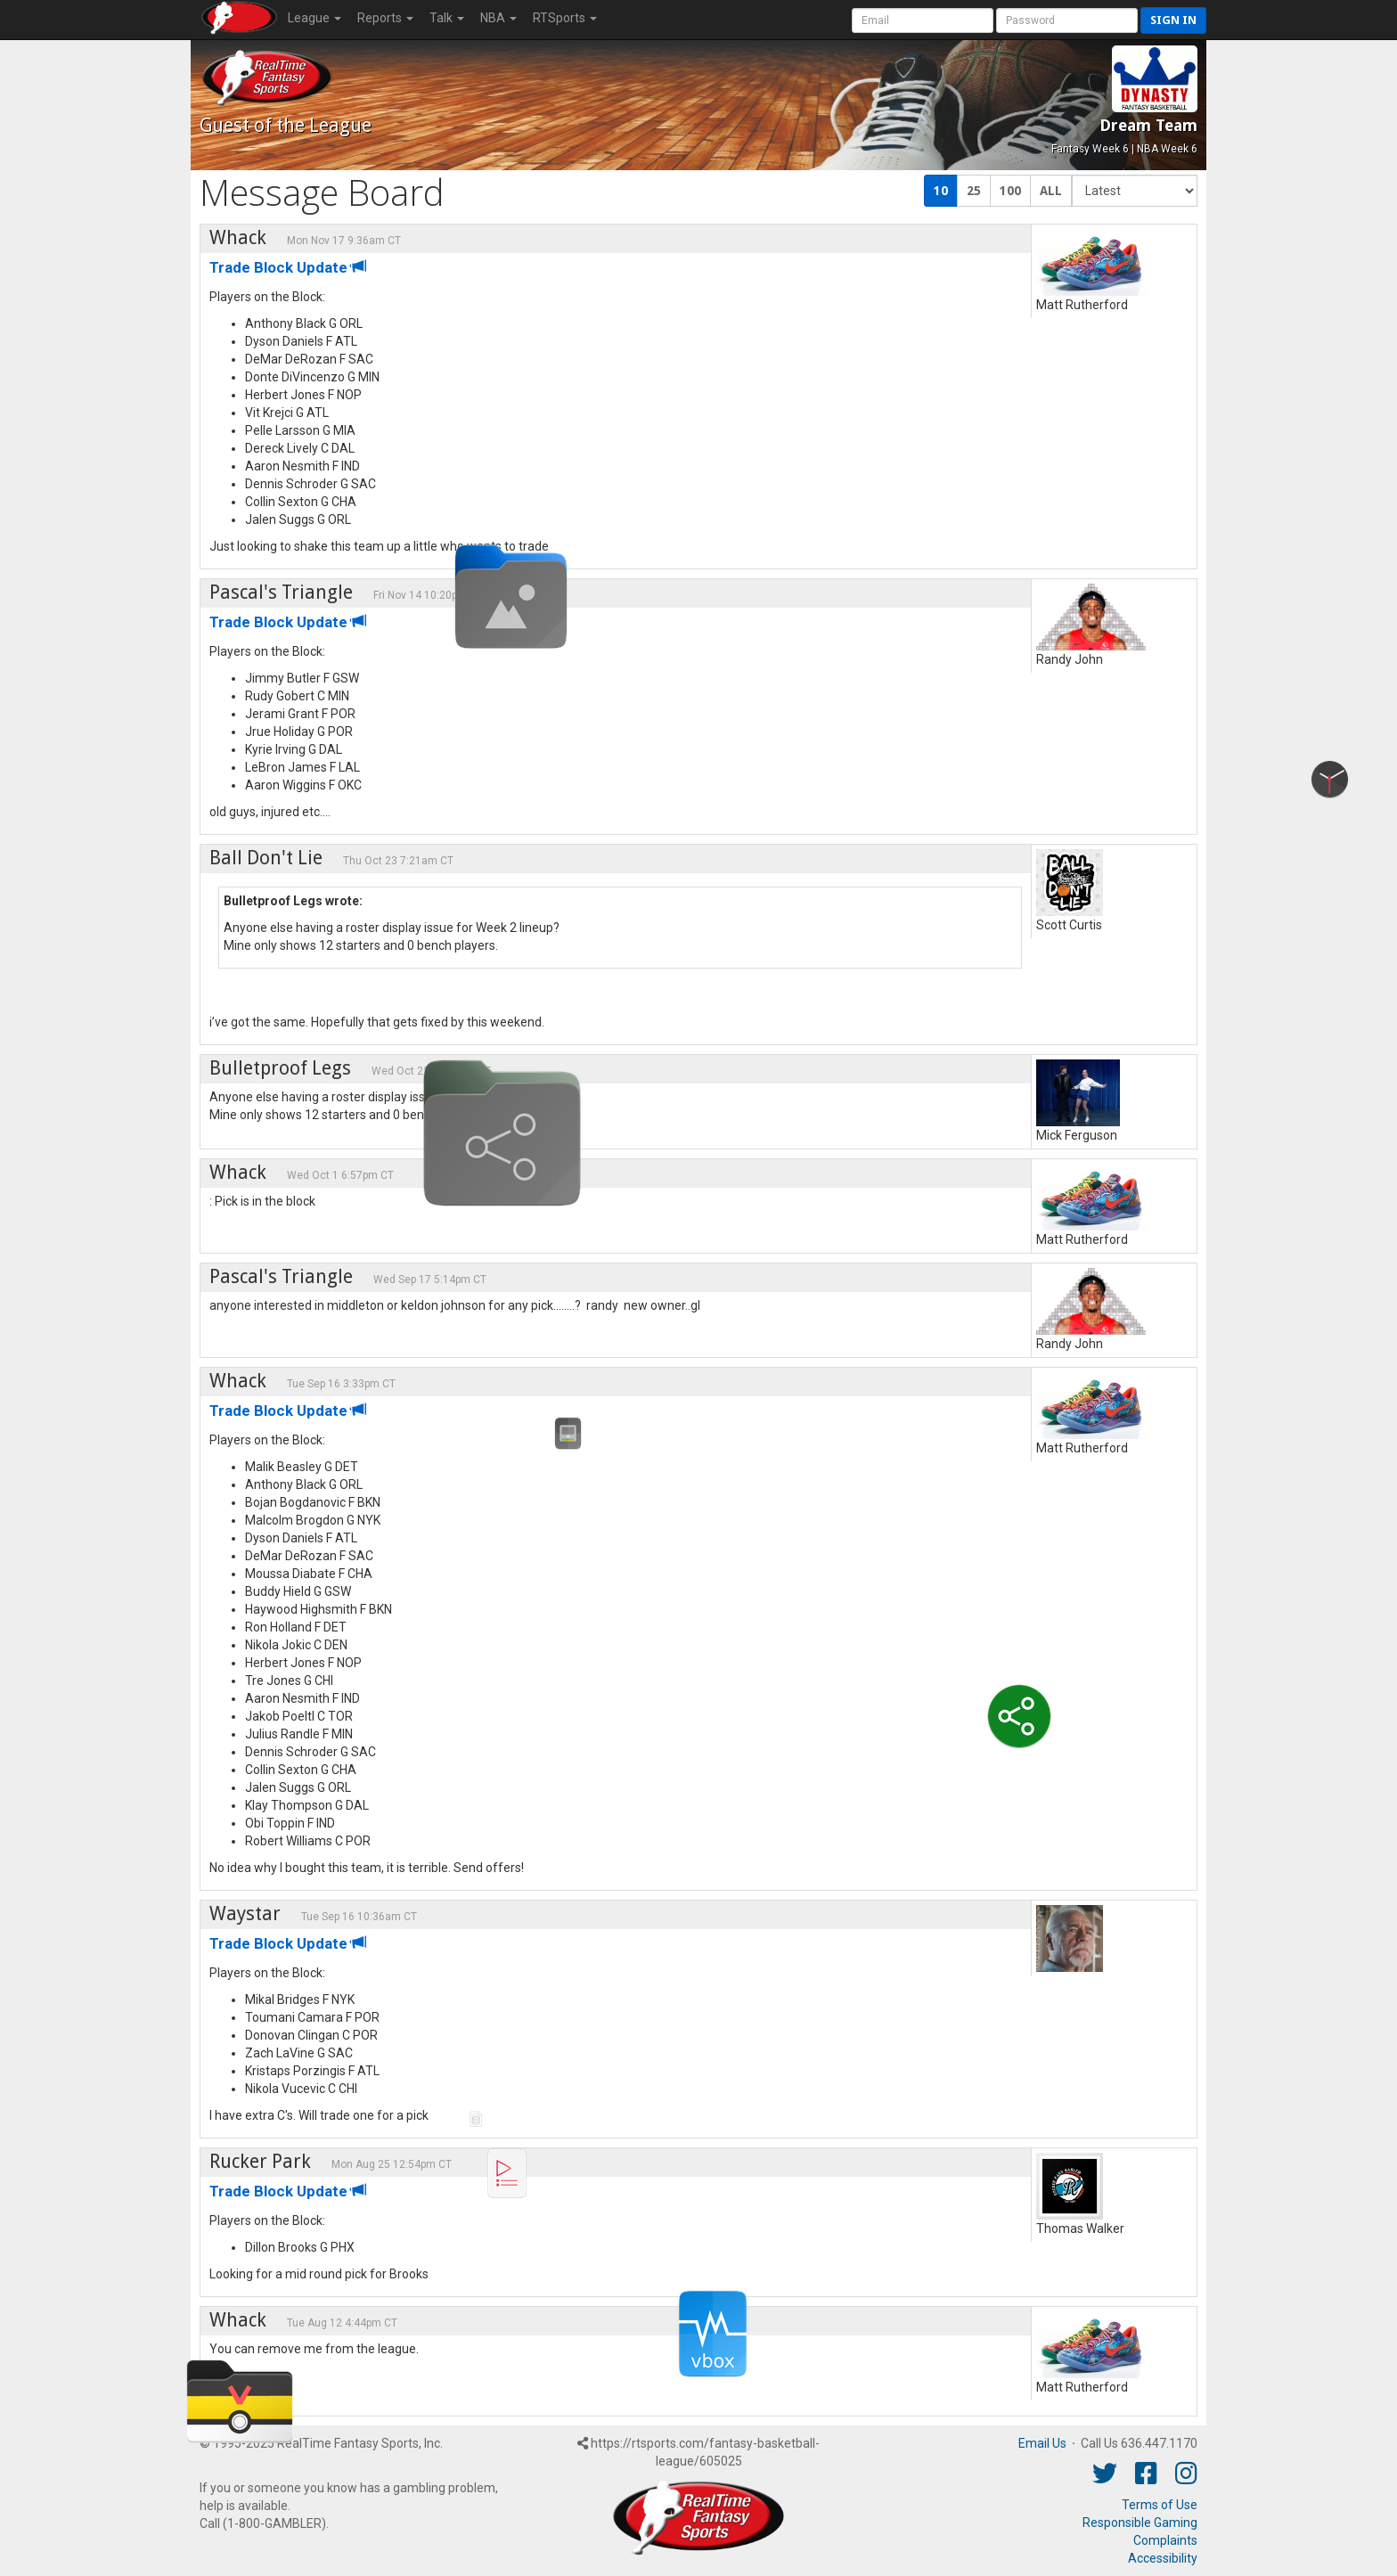 Image resolution: width=1397 pixels, height=2576 pixels. Describe the element at coordinates (511, 596) in the screenshot. I see `open your pictures folder` at that location.